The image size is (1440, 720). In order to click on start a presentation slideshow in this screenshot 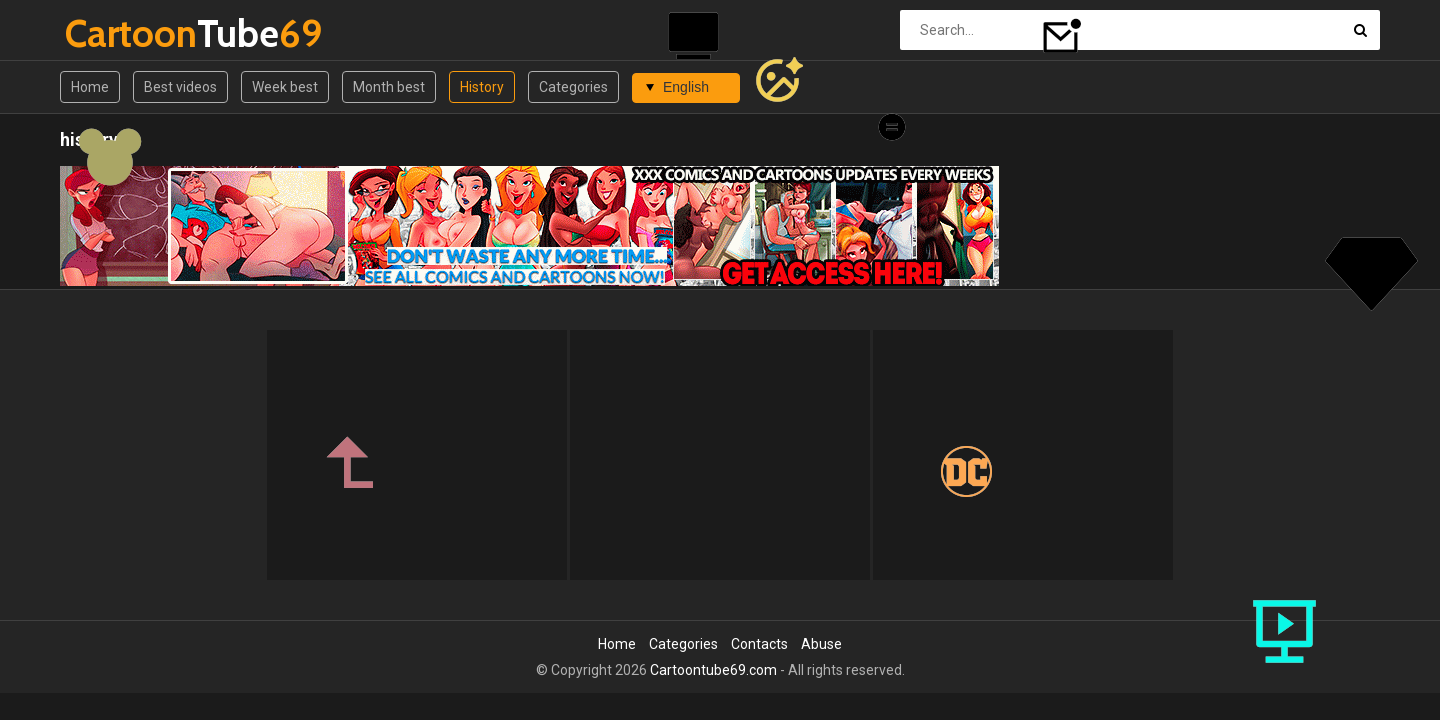, I will do `click(1284, 631)`.